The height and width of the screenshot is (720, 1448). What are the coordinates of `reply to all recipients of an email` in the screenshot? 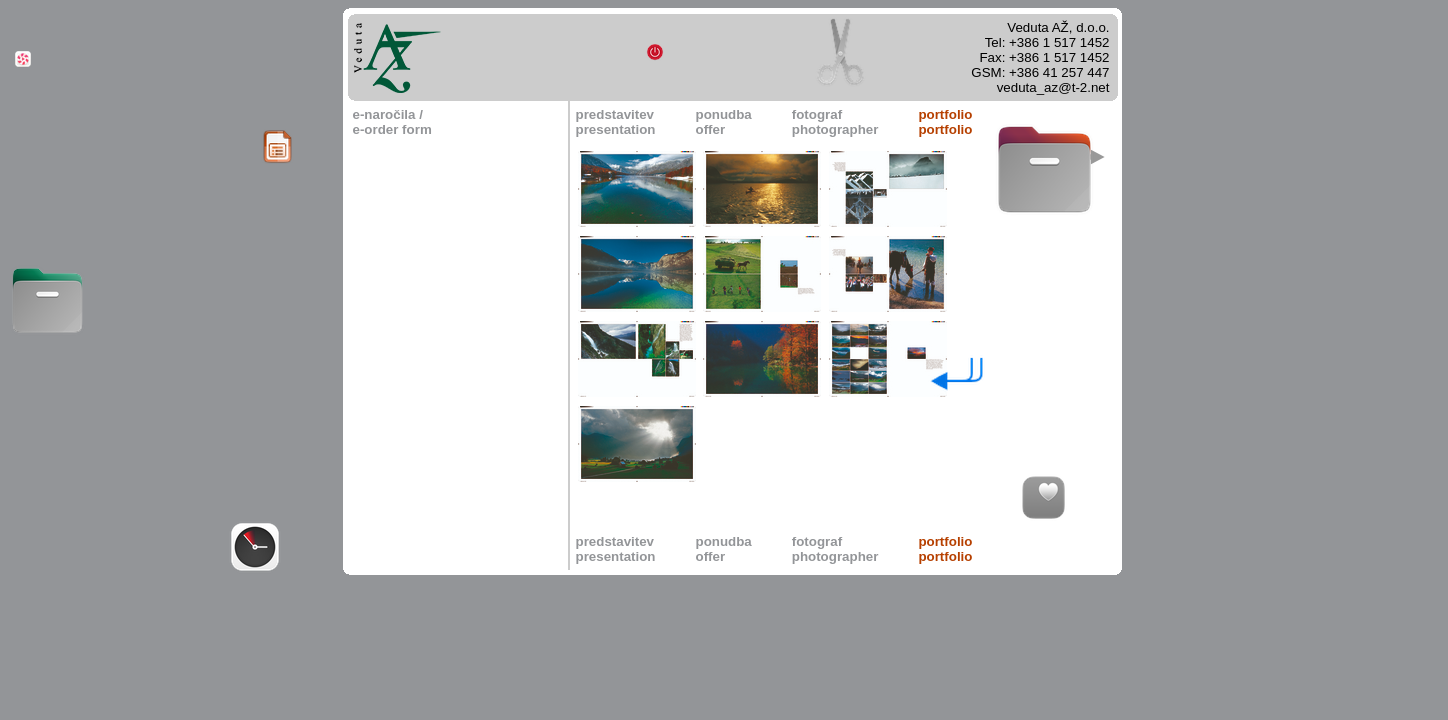 It's located at (956, 370).